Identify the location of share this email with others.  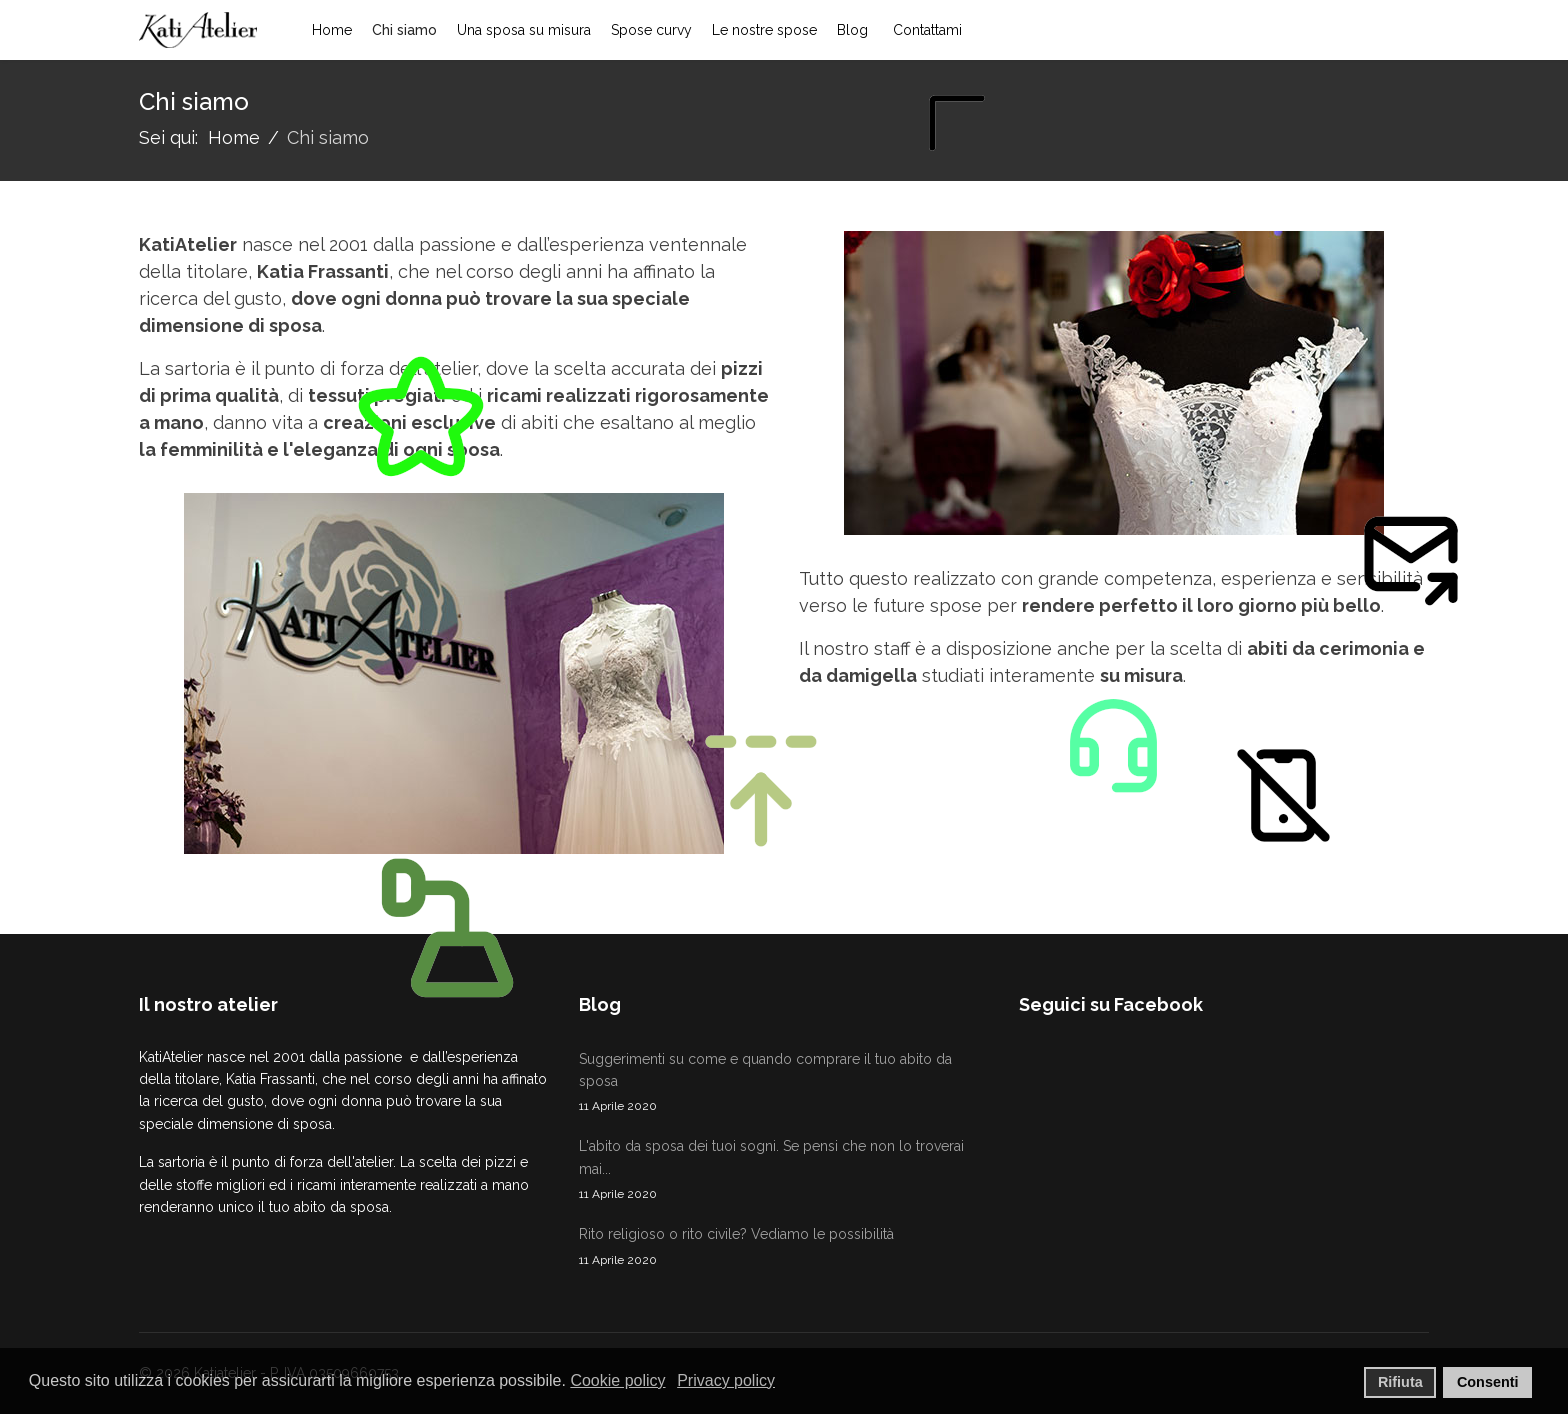
(1411, 554).